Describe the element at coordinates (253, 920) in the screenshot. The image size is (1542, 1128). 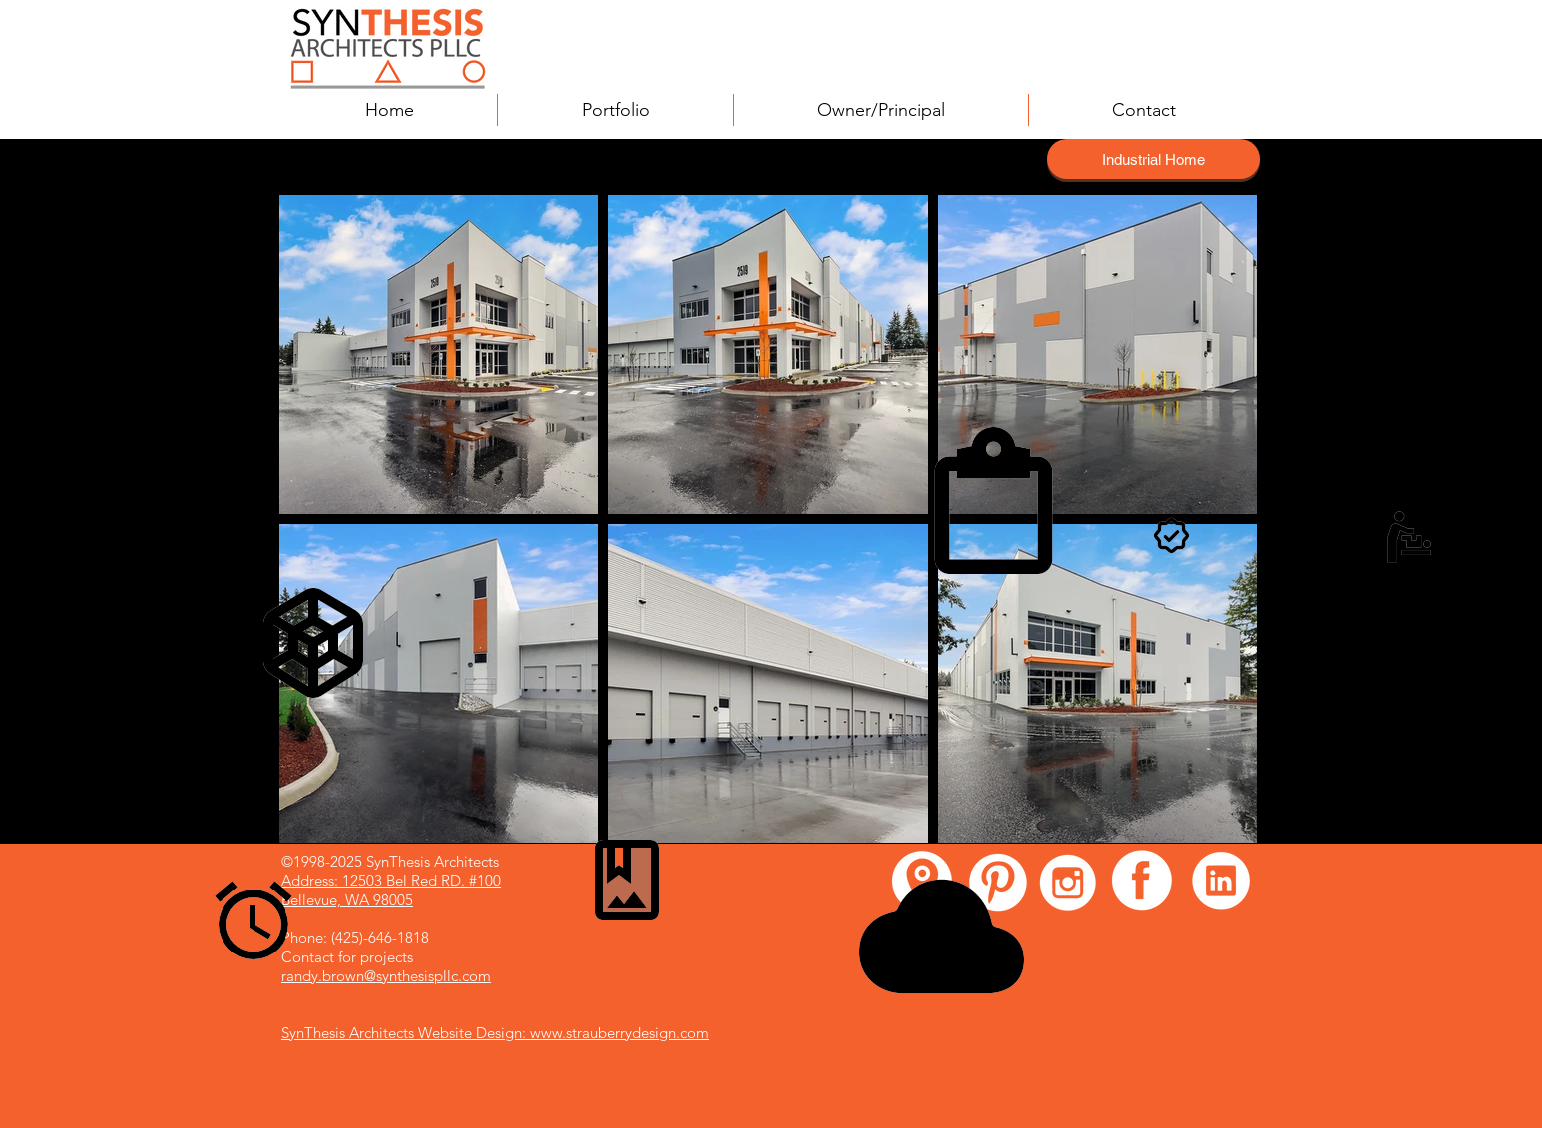
I see `set an alarm or timer` at that location.